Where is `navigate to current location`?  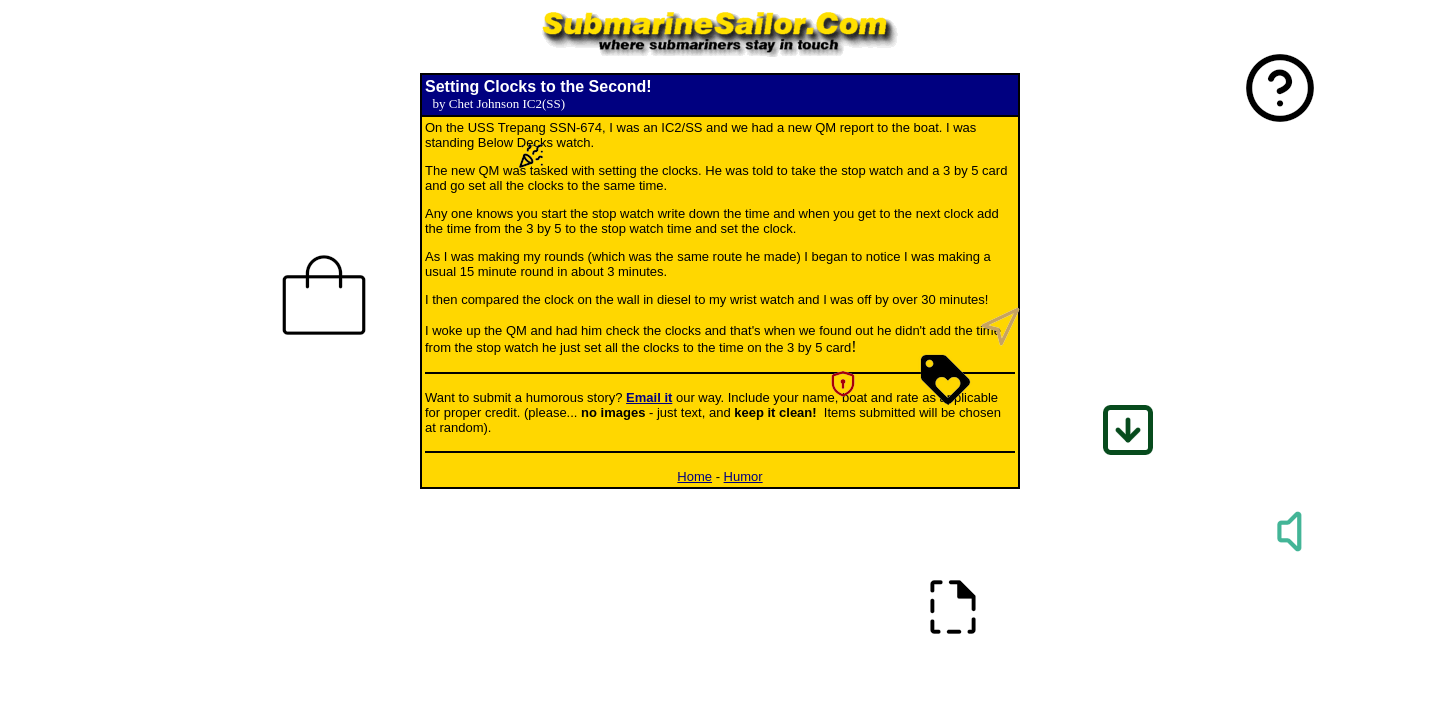 navigate to current location is located at coordinates (999, 327).